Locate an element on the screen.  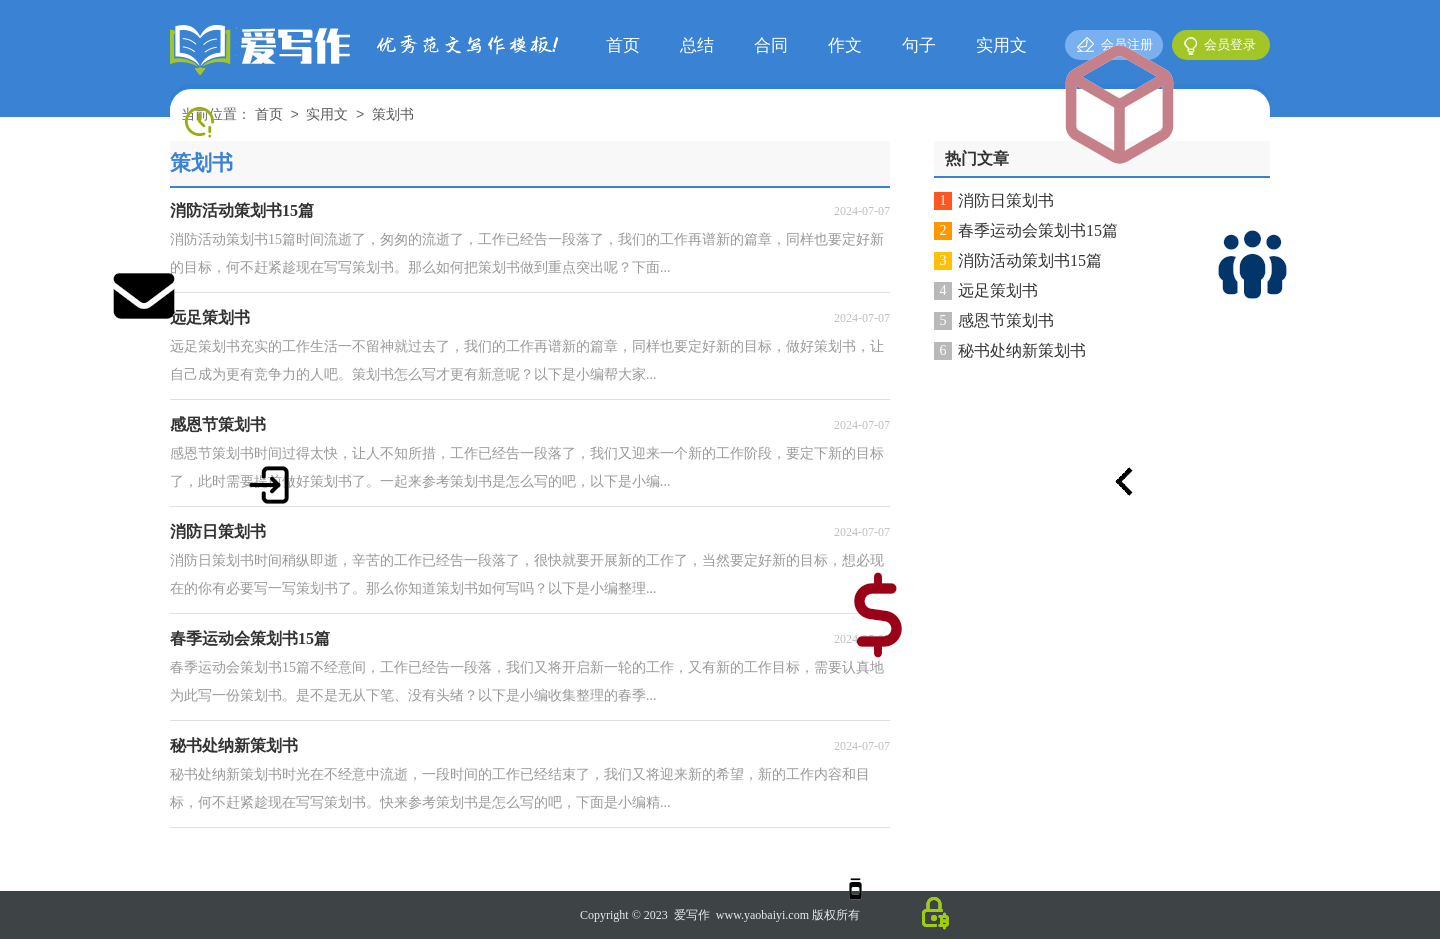
view 3D model or object is located at coordinates (1119, 104).